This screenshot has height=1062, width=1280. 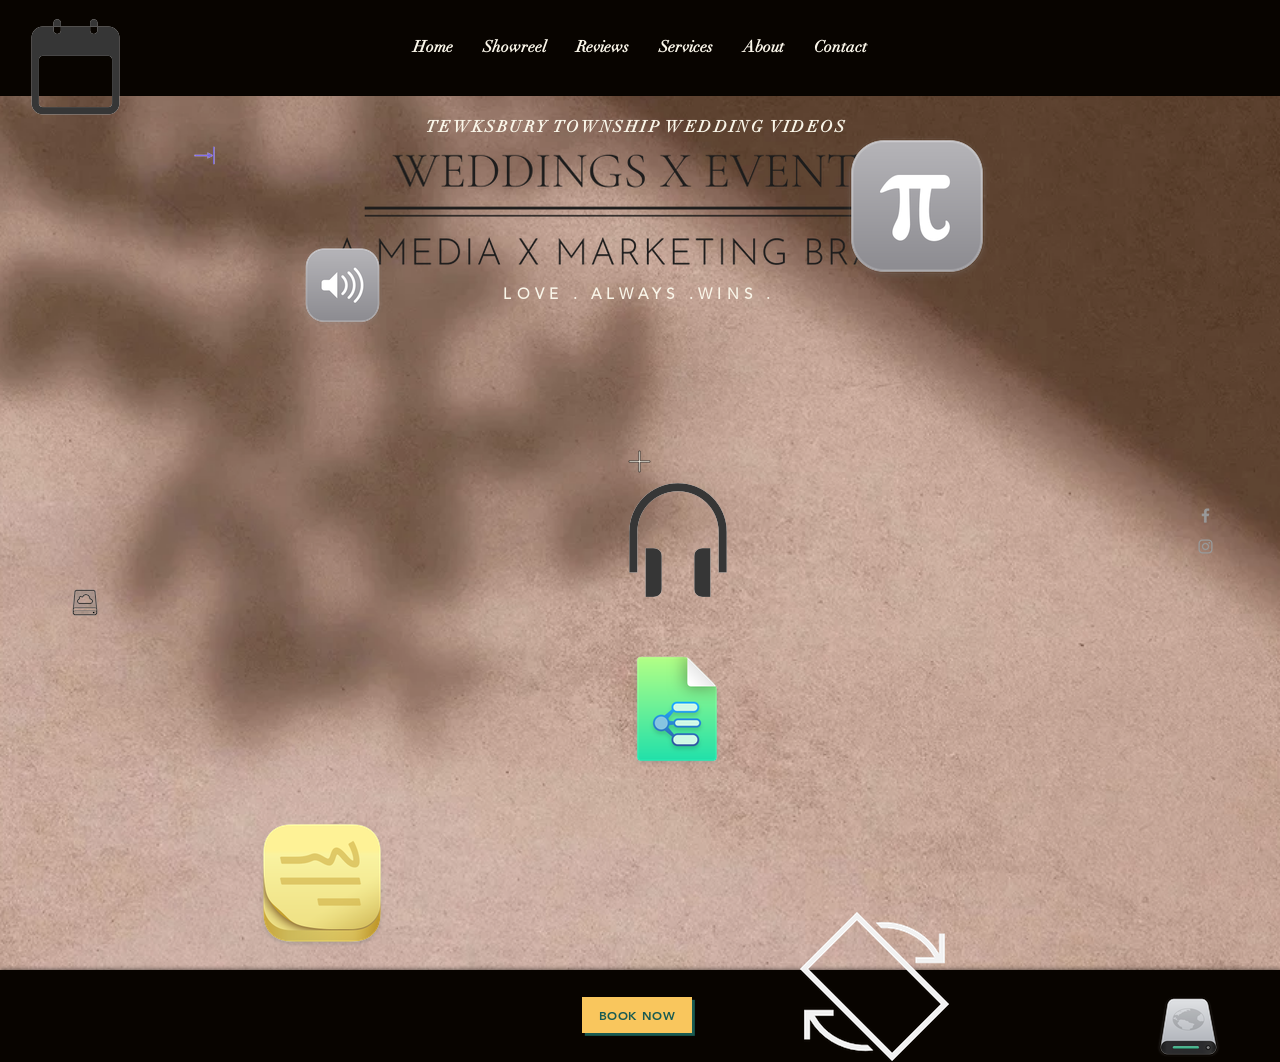 I want to click on minder mind-mapping file type, so click(x=677, y=711).